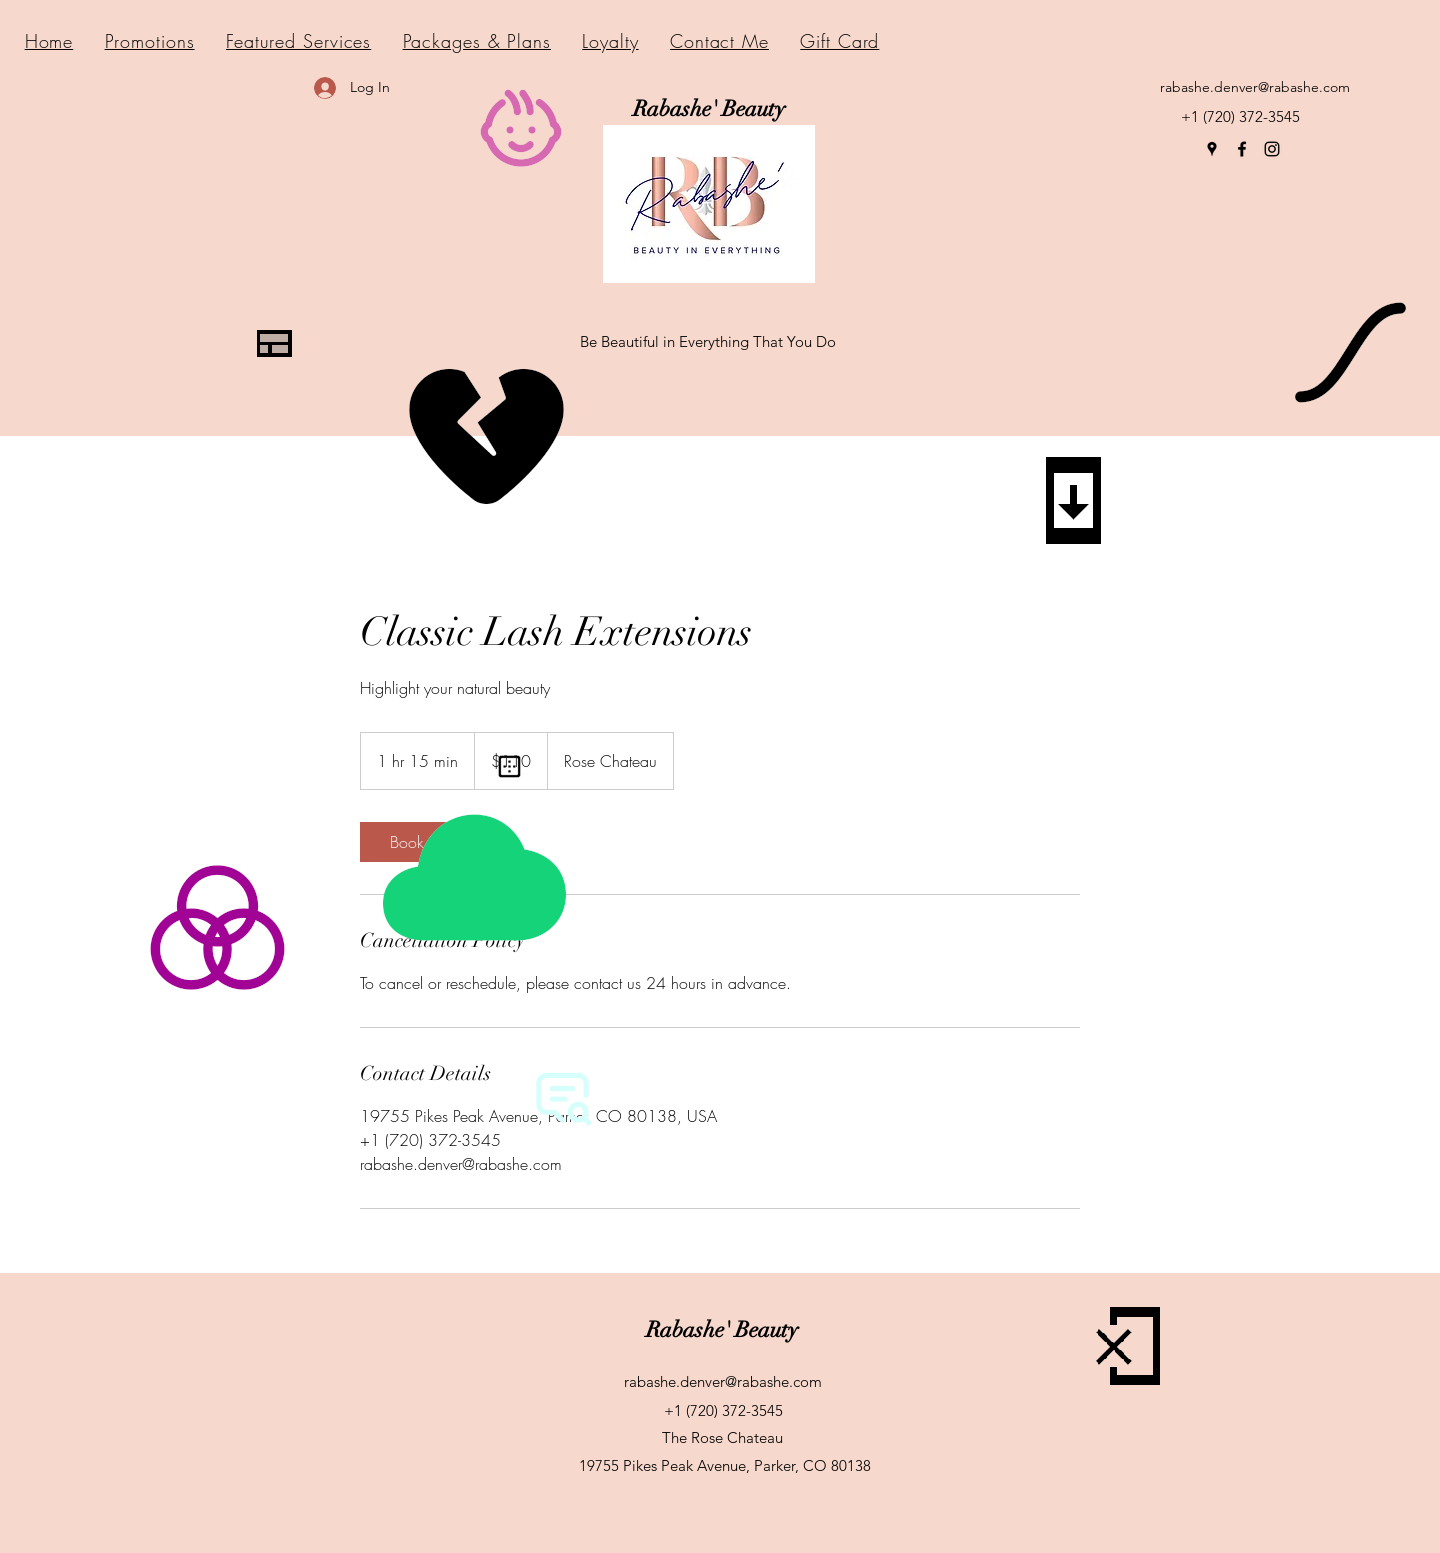 The height and width of the screenshot is (1553, 1440). Describe the element at coordinates (1350, 352) in the screenshot. I see `apply ease-in-out animation timing` at that location.